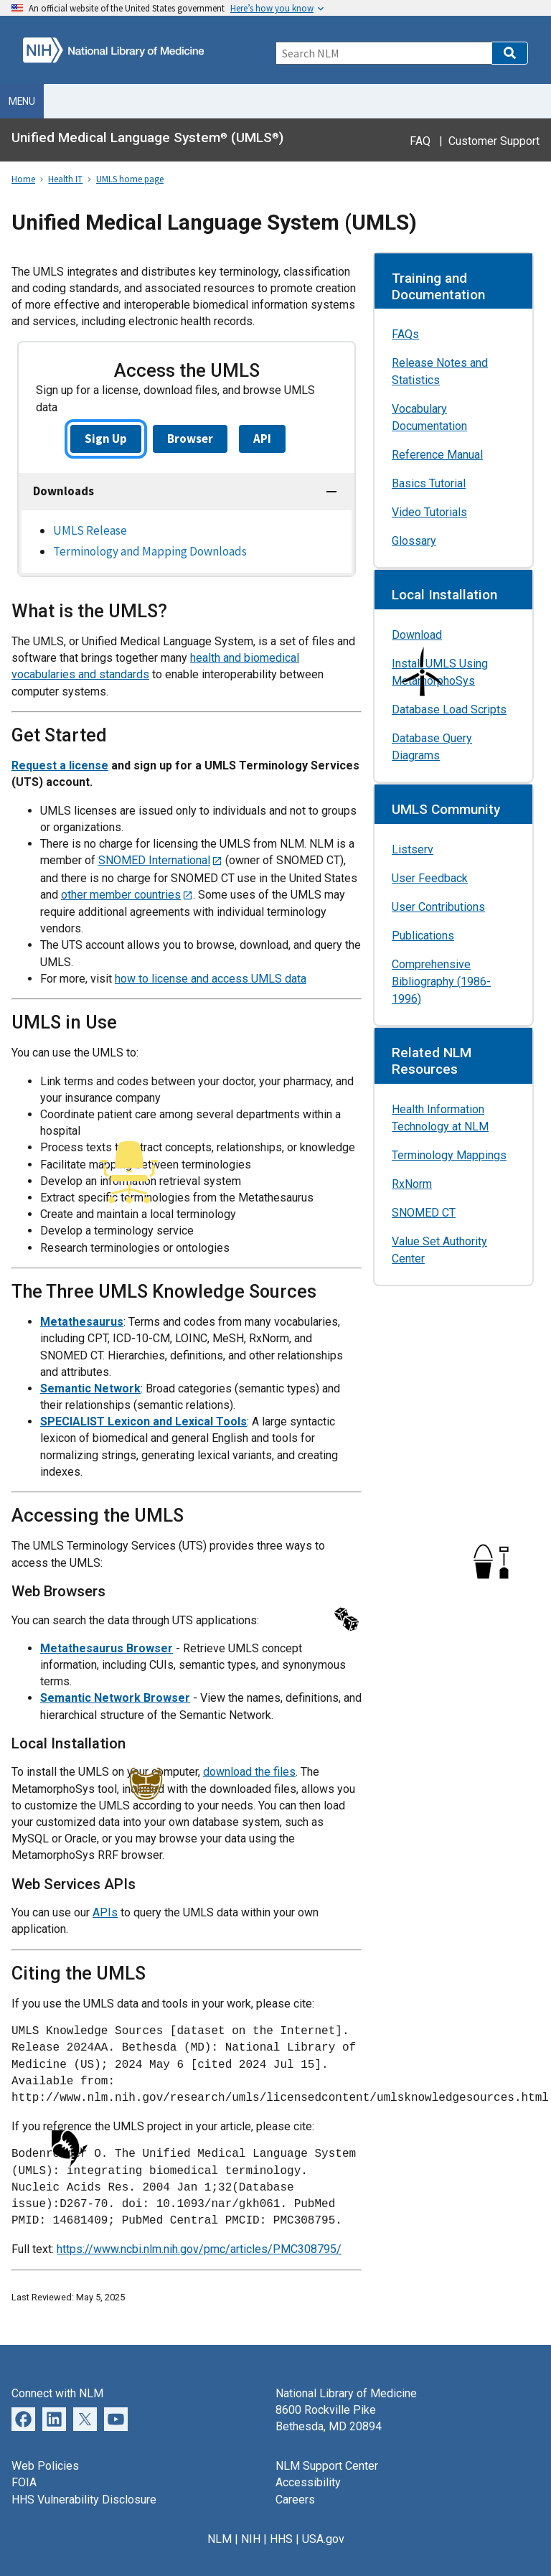 The height and width of the screenshot is (2576, 551). What do you see at coordinates (422, 671) in the screenshot?
I see `wind turbine or wind energy indicator` at bounding box center [422, 671].